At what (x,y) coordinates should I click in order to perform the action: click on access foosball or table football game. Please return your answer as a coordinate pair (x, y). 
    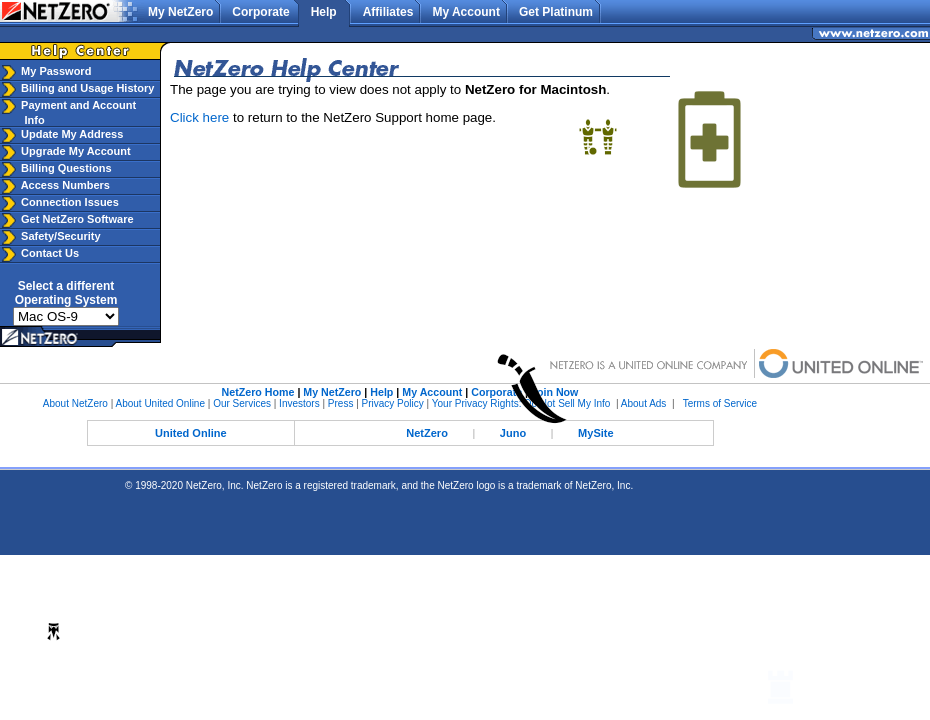
    Looking at the image, I should click on (598, 137).